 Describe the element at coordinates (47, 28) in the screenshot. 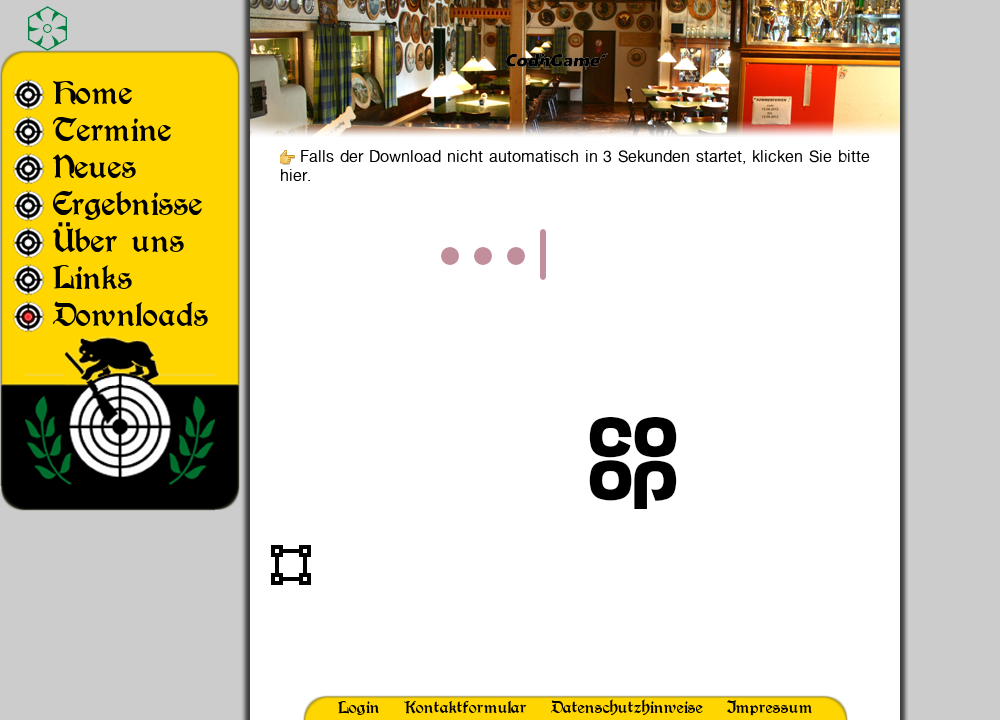

I see `semantic-release automation tool logo` at that location.